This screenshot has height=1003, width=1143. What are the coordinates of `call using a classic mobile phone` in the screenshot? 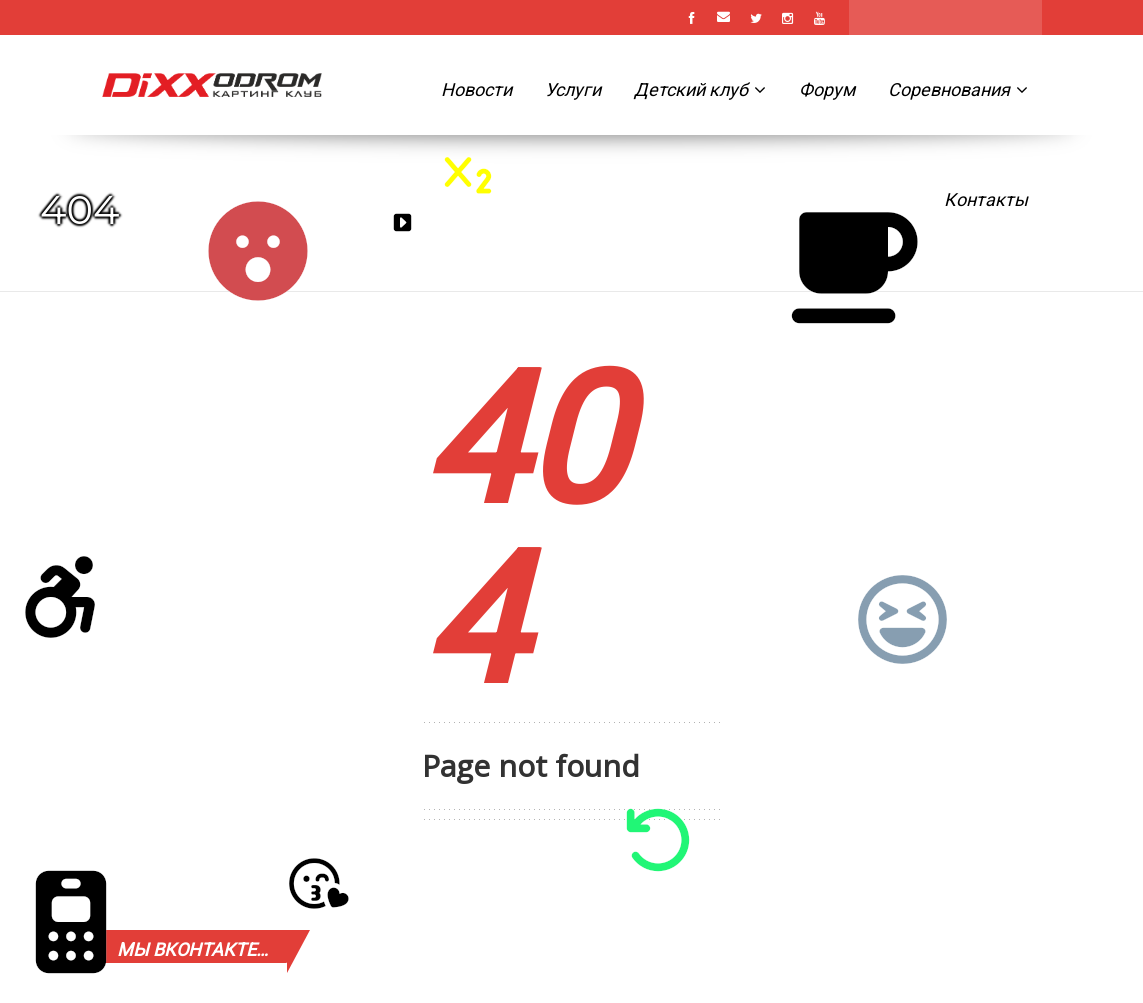 It's located at (71, 922).